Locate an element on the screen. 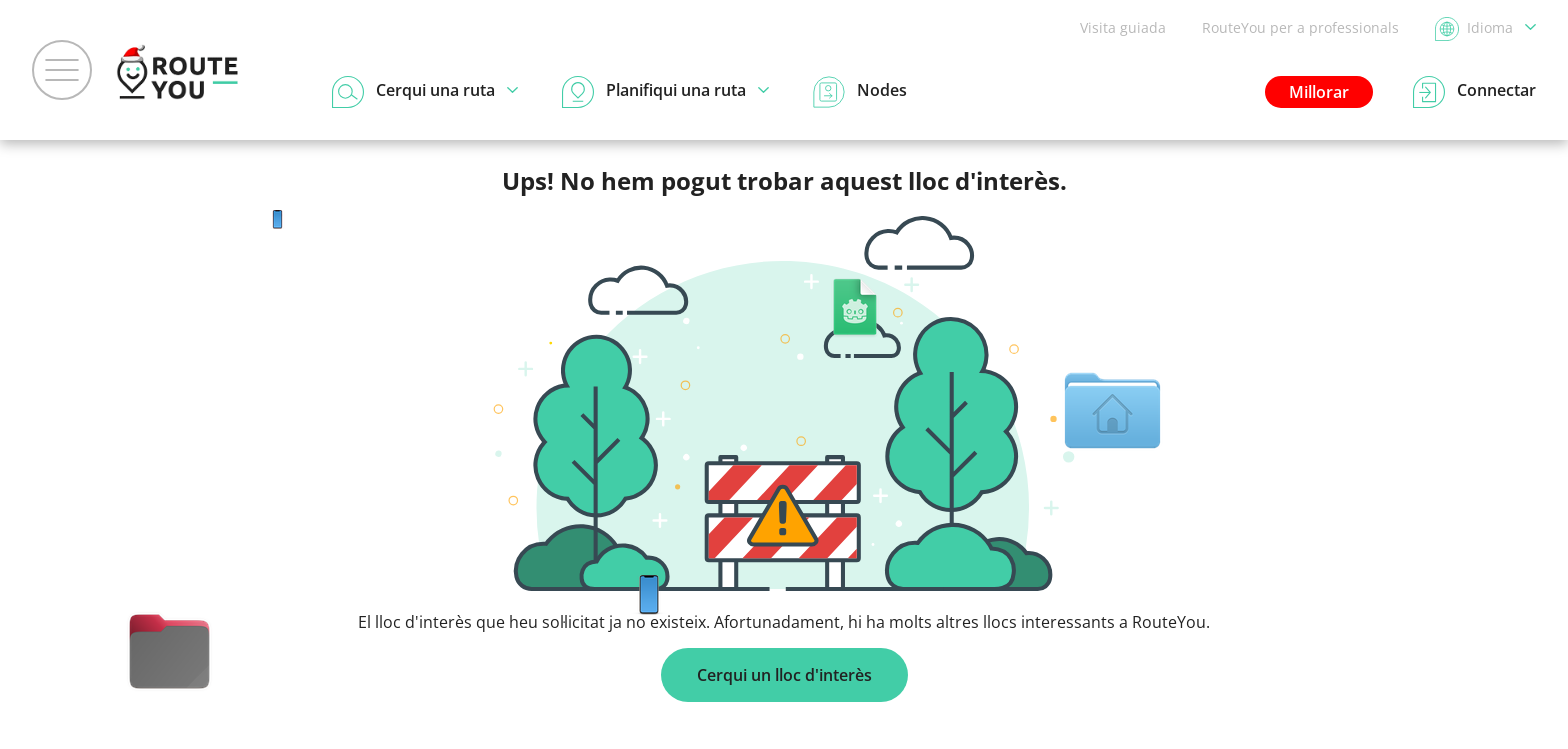 This screenshot has height=749, width=1568. open folder to view contents is located at coordinates (169, 651).